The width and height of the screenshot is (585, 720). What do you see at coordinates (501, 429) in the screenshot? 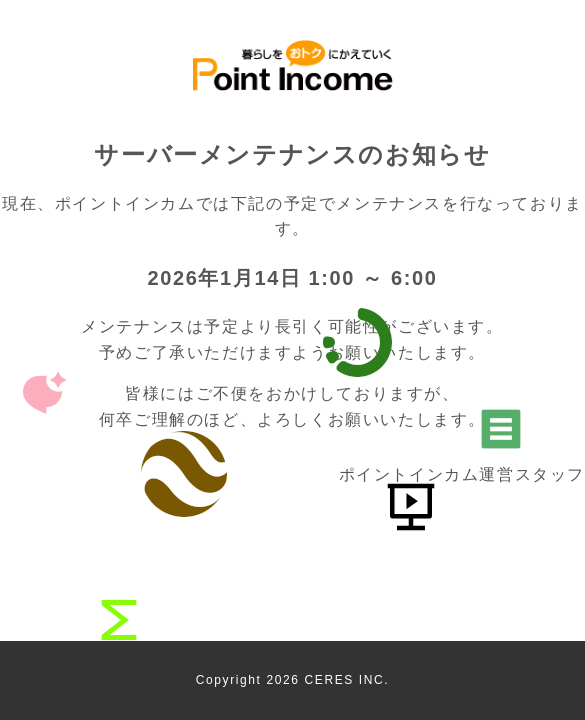
I see `switch to horizontal layout view` at bounding box center [501, 429].